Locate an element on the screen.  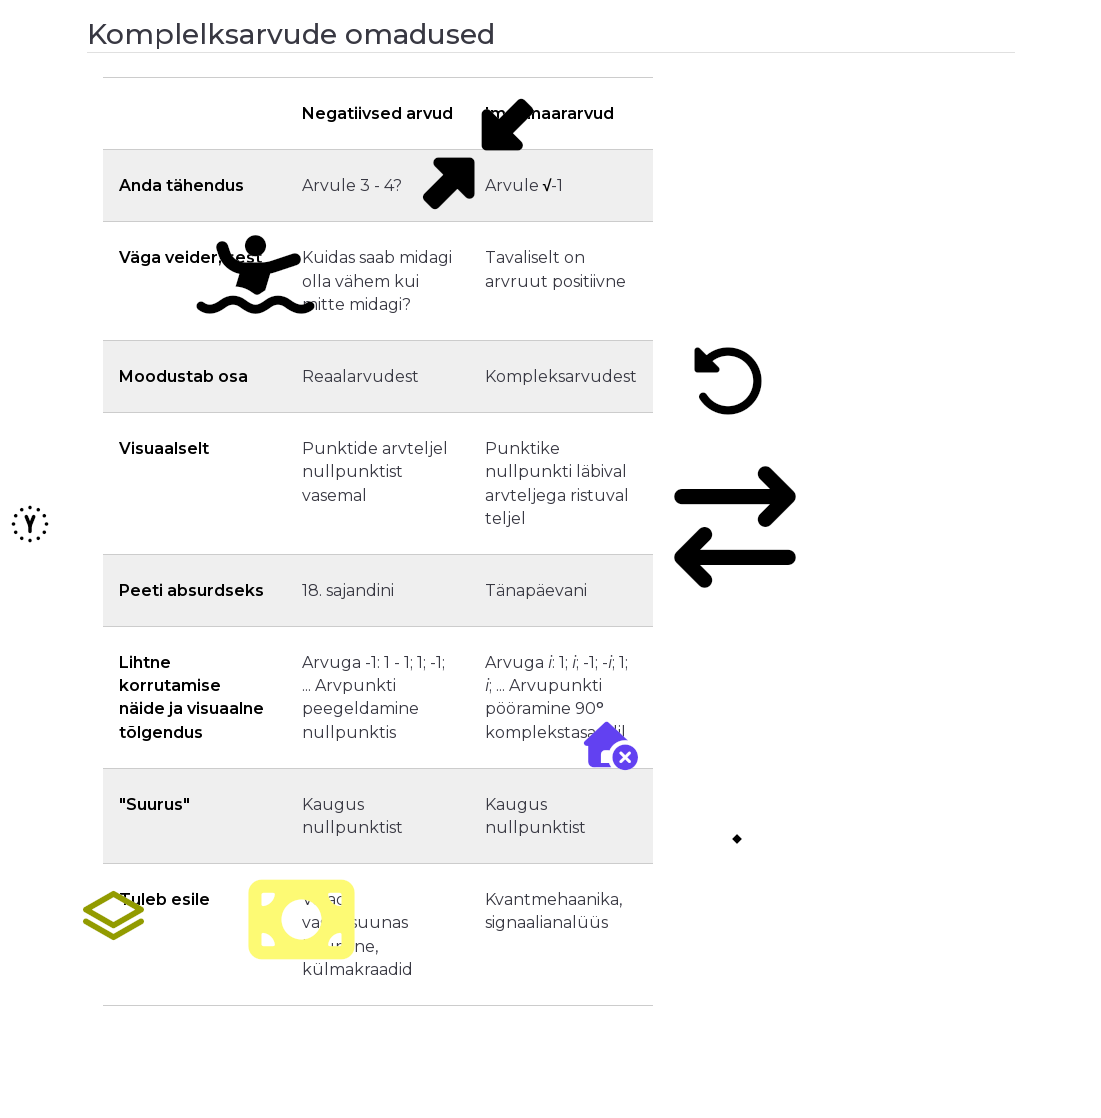
remove a saved home address is located at coordinates (609, 744).